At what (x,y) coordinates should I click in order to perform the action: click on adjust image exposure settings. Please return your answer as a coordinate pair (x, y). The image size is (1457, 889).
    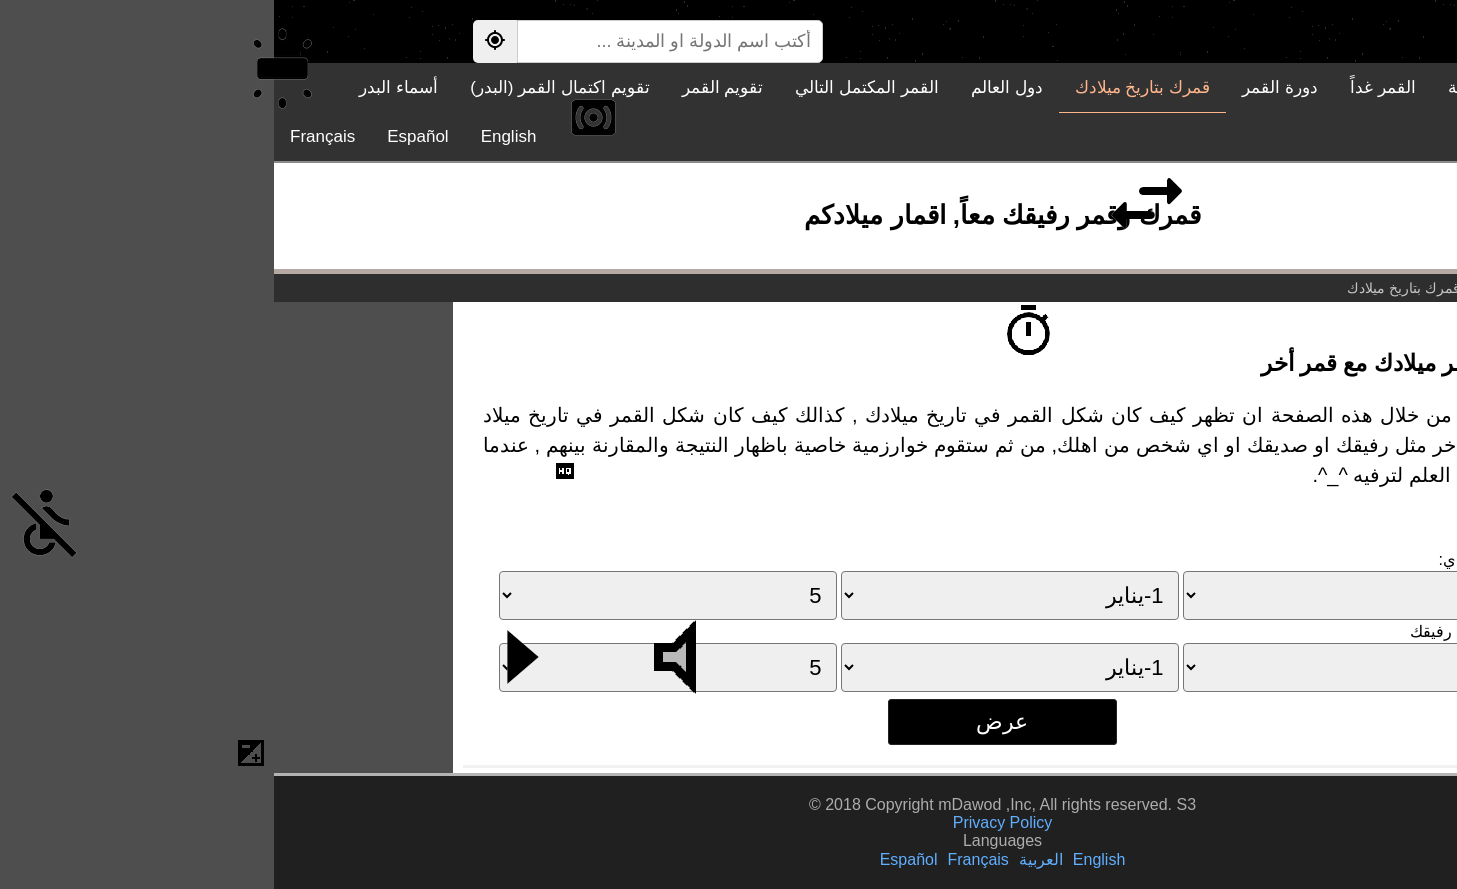
    Looking at the image, I should click on (251, 753).